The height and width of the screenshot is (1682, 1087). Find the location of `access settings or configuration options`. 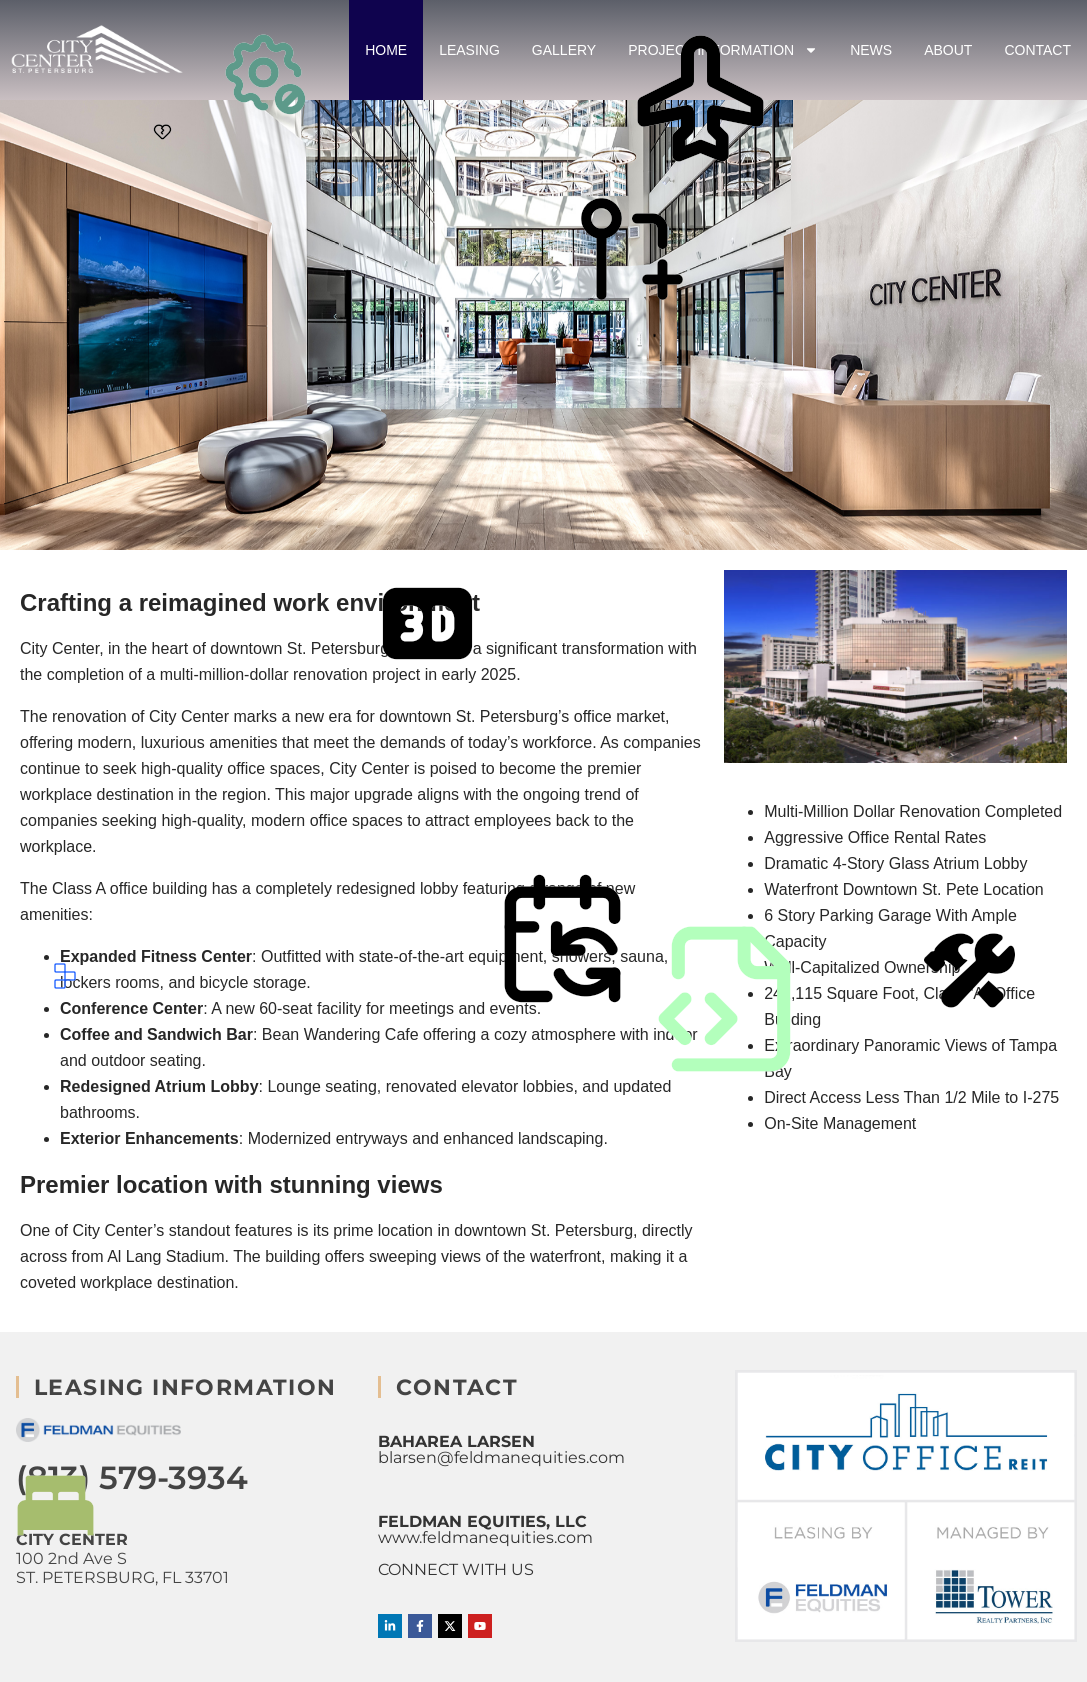

access settings or configuration options is located at coordinates (969, 970).